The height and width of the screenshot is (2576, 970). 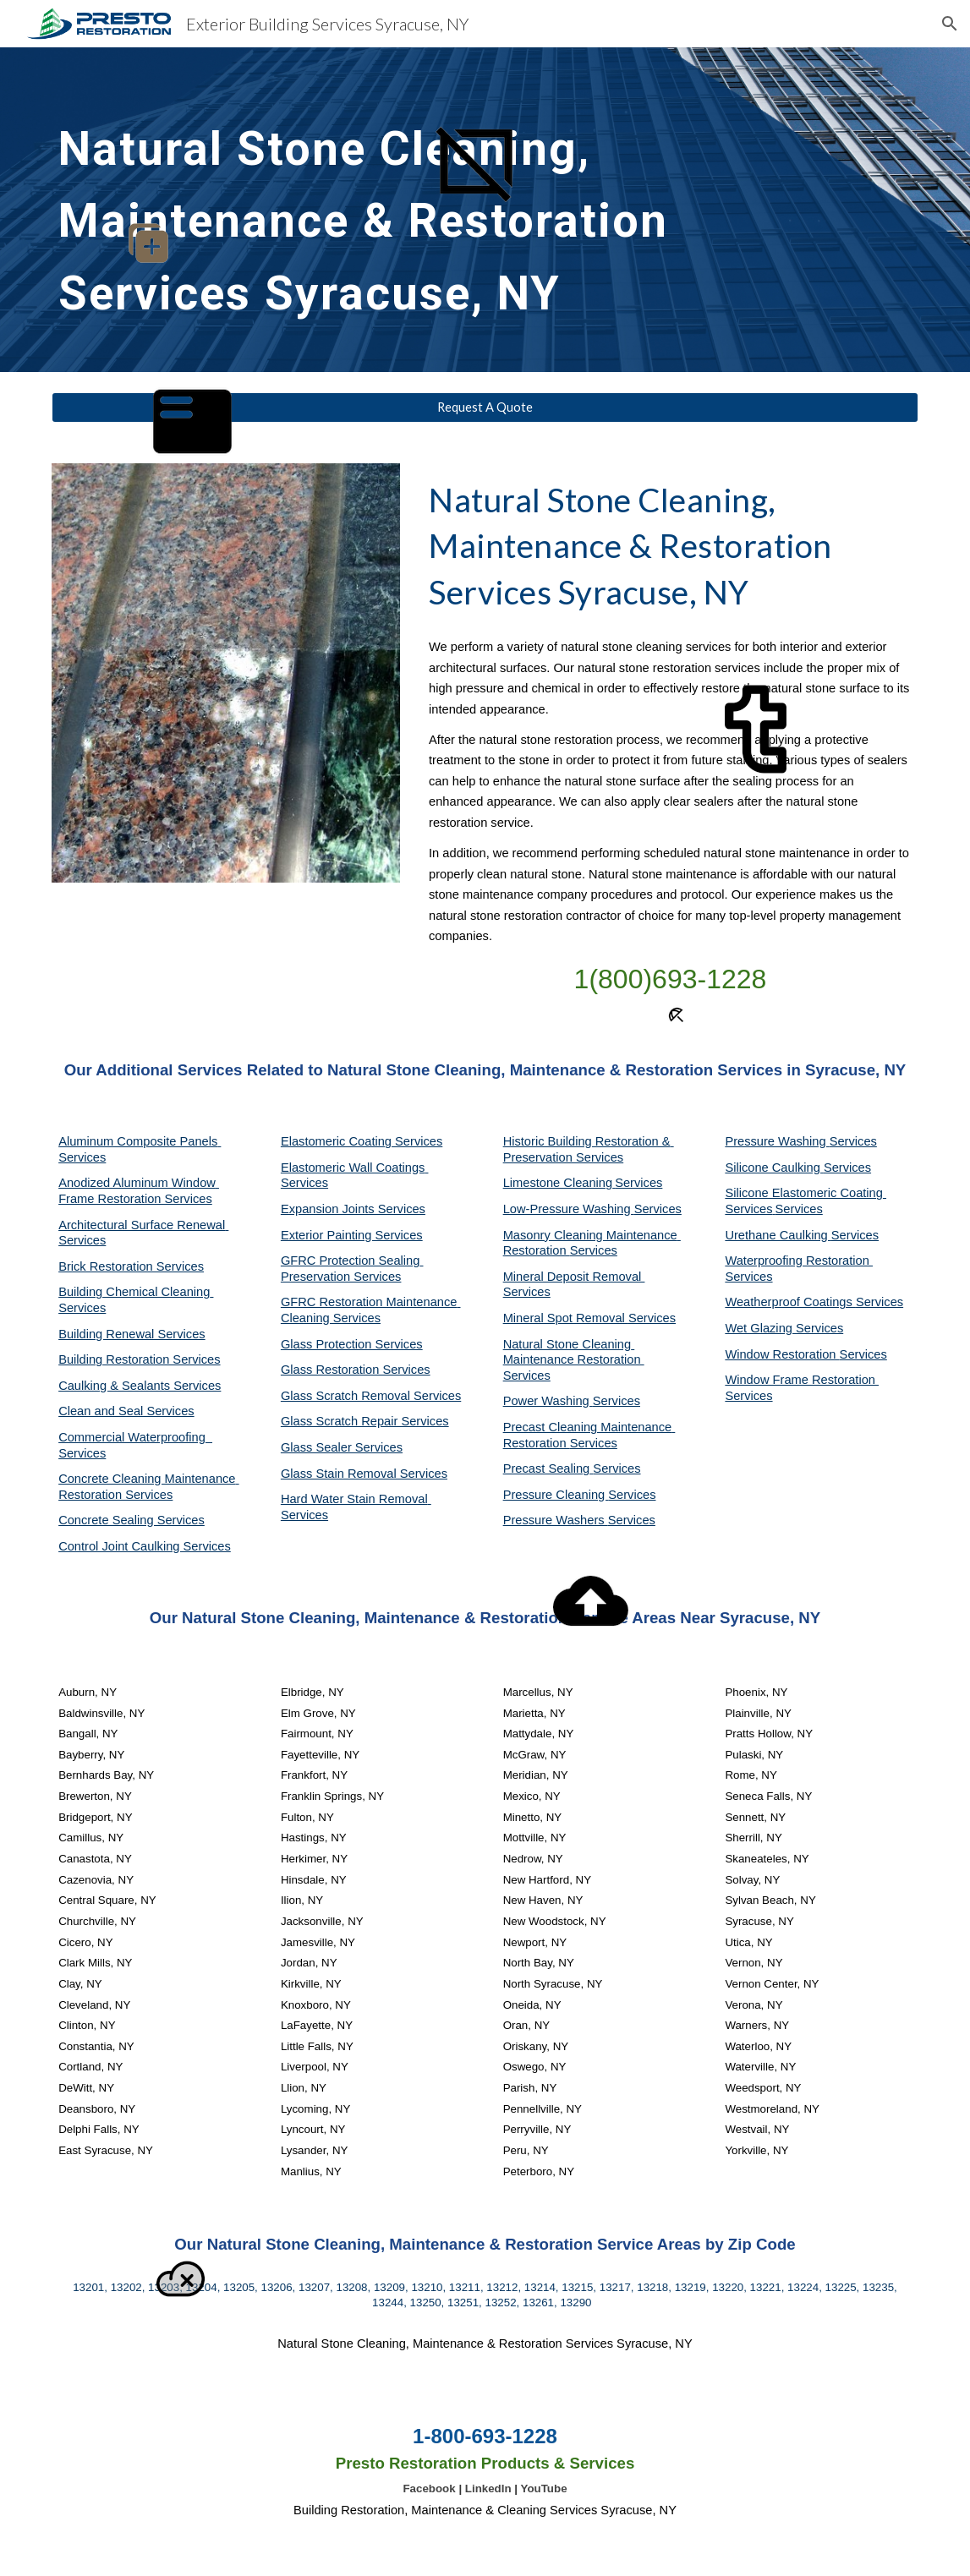 What do you see at coordinates (148, 243) in the screenshot?
I see `duplicate or copy an item` at bounding box center [148, 243].